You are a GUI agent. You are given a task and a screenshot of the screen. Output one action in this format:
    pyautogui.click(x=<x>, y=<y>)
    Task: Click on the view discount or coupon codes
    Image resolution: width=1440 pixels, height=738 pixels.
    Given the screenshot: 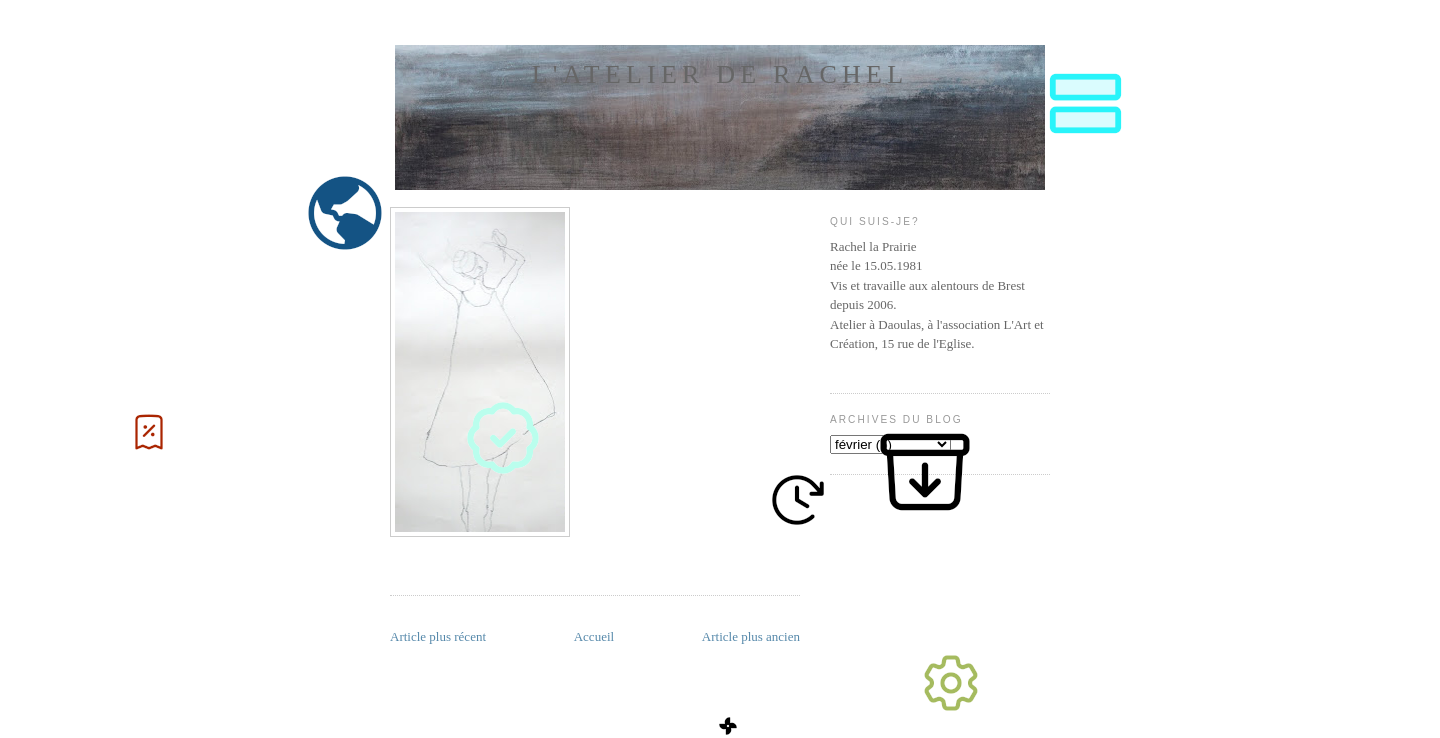 What is the action you would take?
    pyautogui.click(x=149, y=432)
    